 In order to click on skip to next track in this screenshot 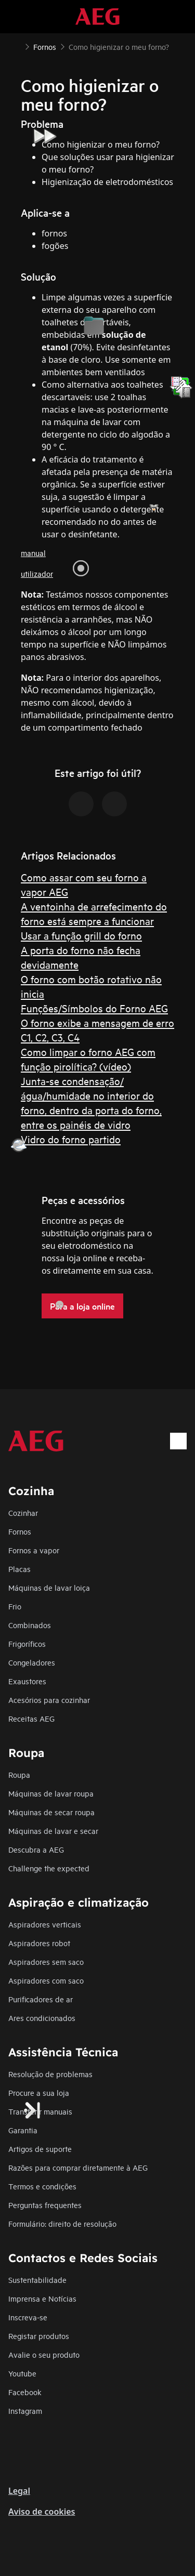, I will do `click(44, 136)`.